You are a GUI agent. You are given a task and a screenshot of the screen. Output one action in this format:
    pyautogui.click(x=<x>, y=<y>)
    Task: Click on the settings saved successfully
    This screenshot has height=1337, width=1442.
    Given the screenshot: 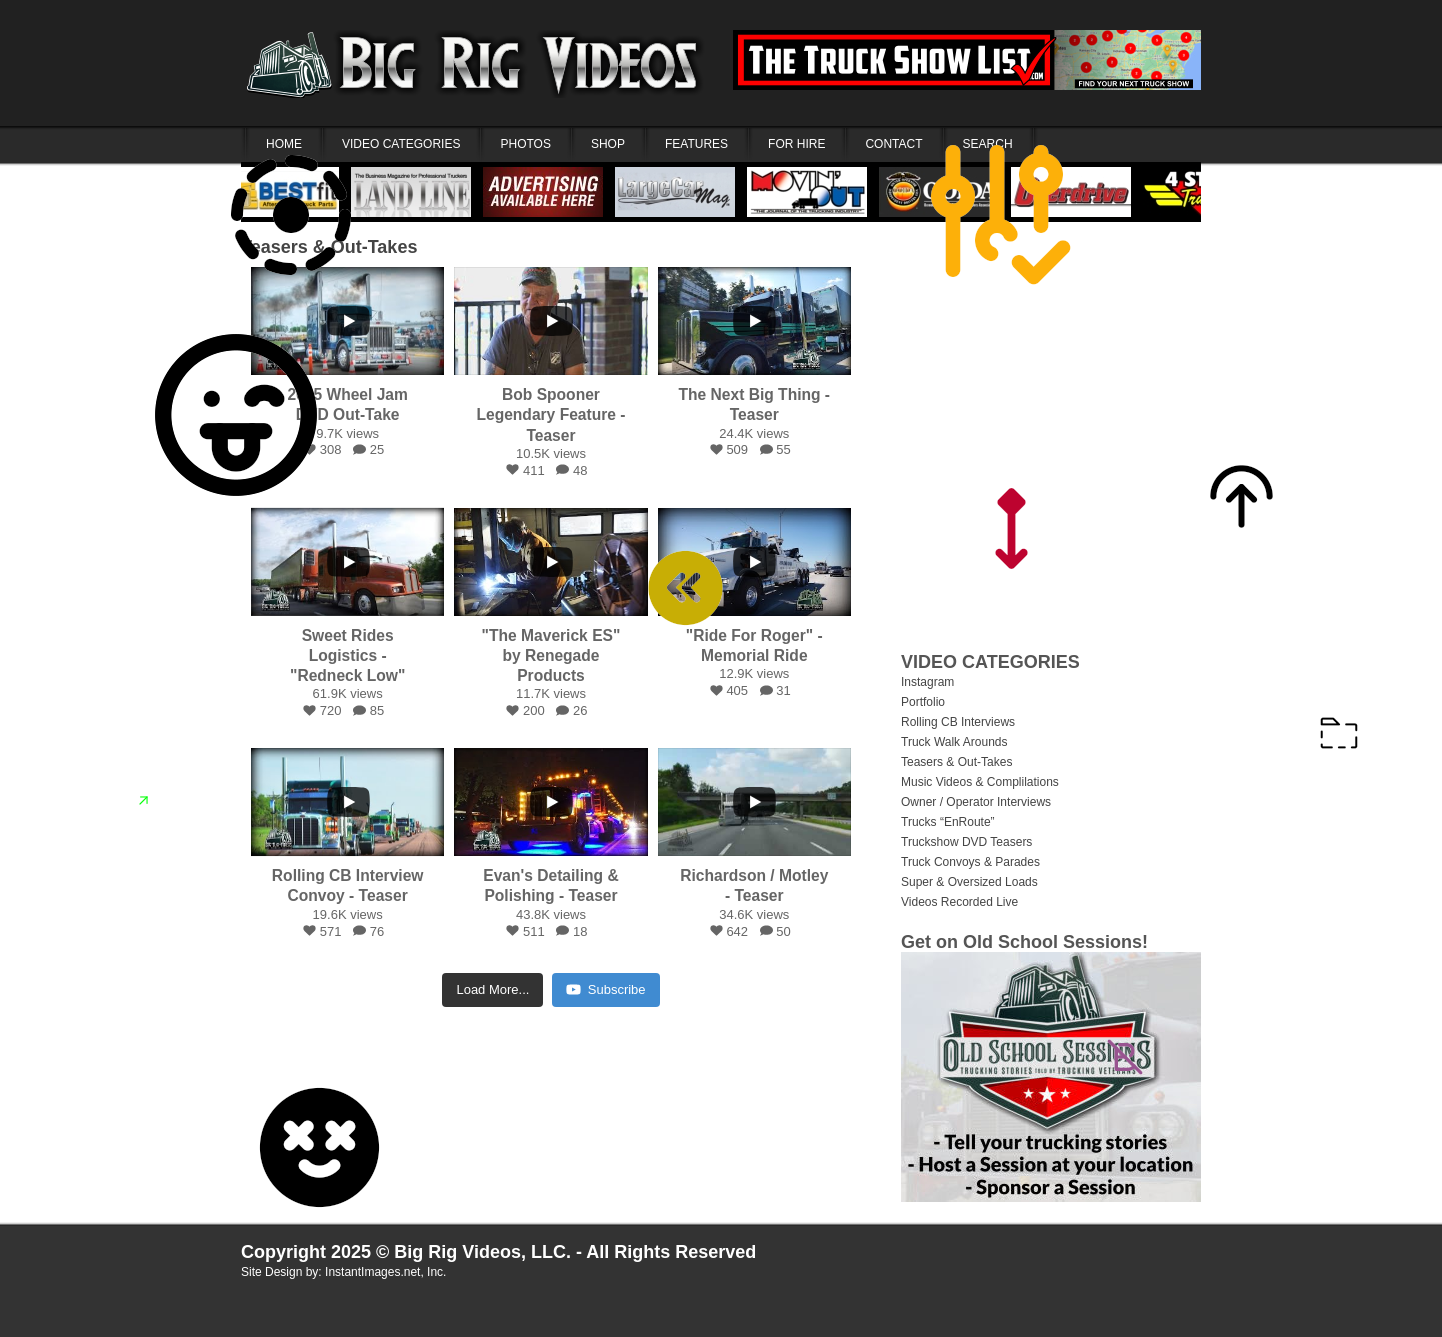 What is the action you would take?
    pyautogui.click(x=997, y=211)
    